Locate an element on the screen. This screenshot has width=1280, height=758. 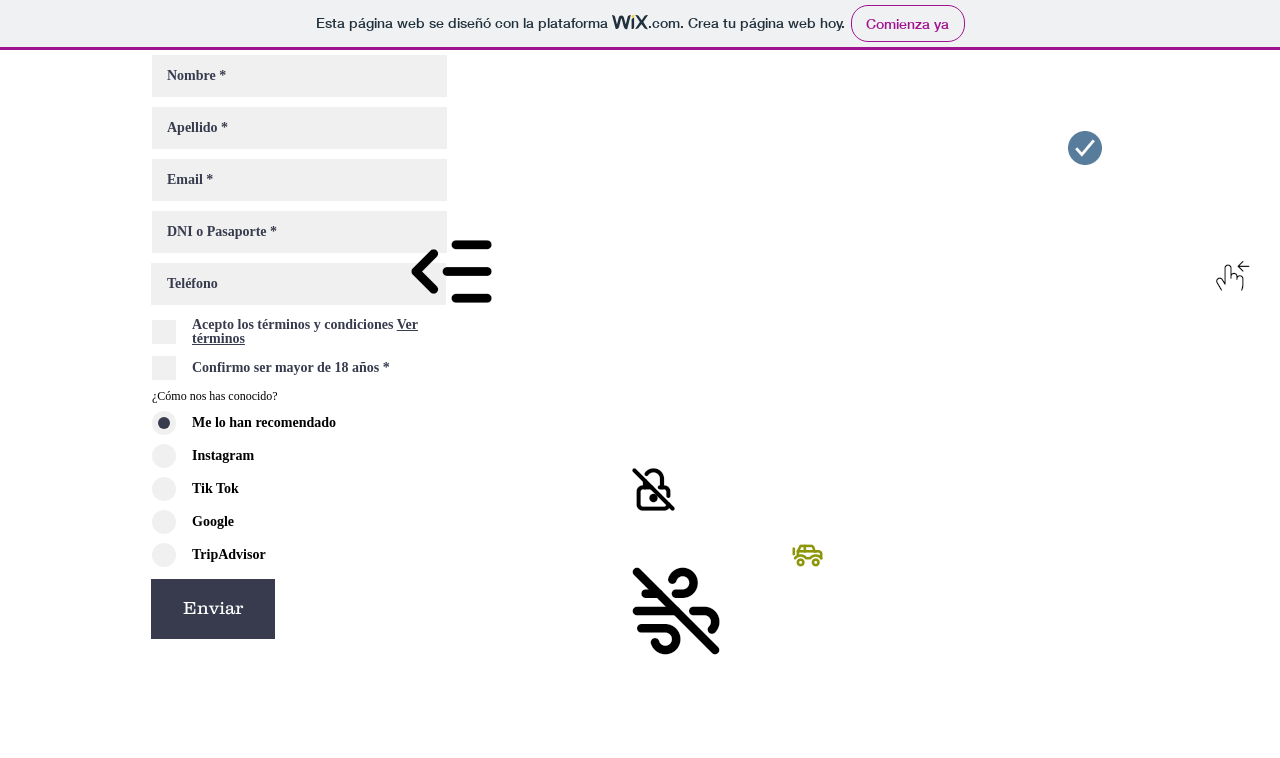
disable wind or fan mode is located at coordinates (676, 611).